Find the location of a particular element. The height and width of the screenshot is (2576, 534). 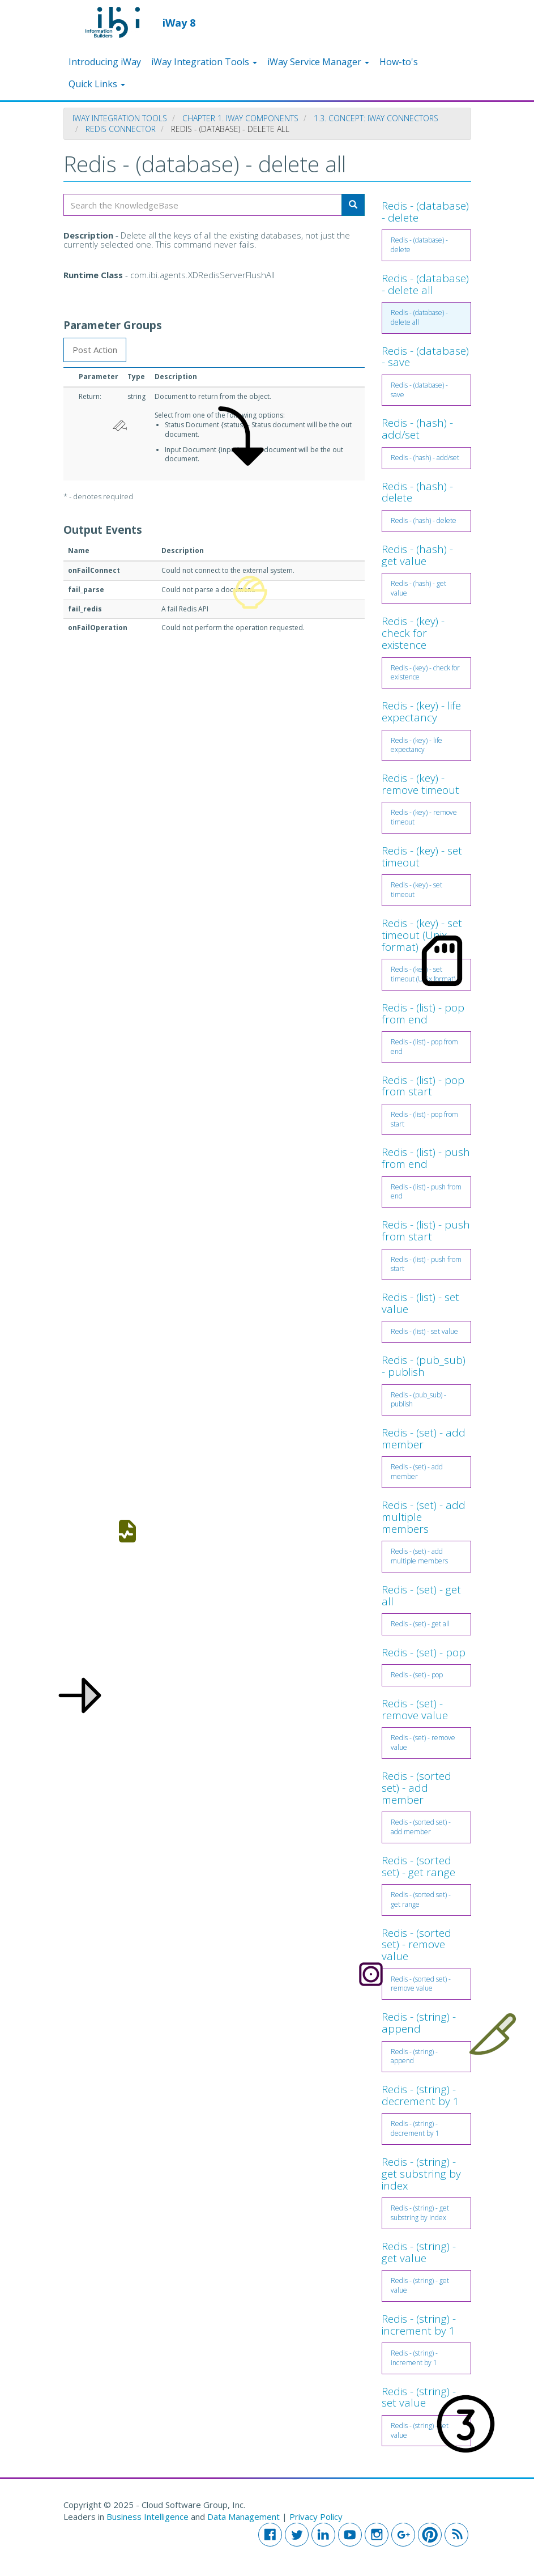

access security camera settings is located at coordinates (119, 426).